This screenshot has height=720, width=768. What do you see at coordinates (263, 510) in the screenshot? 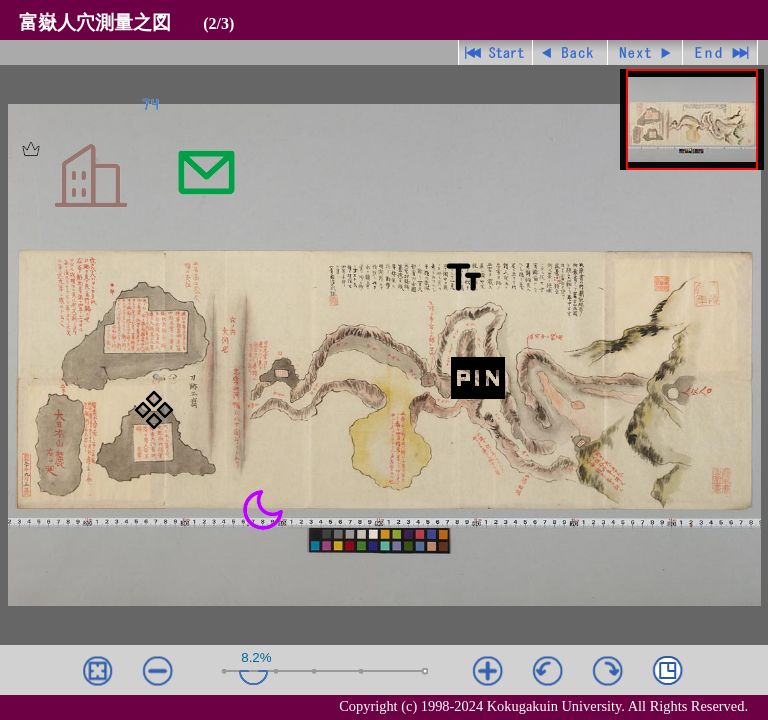
I see `toggle dark mode or night theme` at bounding box center [263, 510].